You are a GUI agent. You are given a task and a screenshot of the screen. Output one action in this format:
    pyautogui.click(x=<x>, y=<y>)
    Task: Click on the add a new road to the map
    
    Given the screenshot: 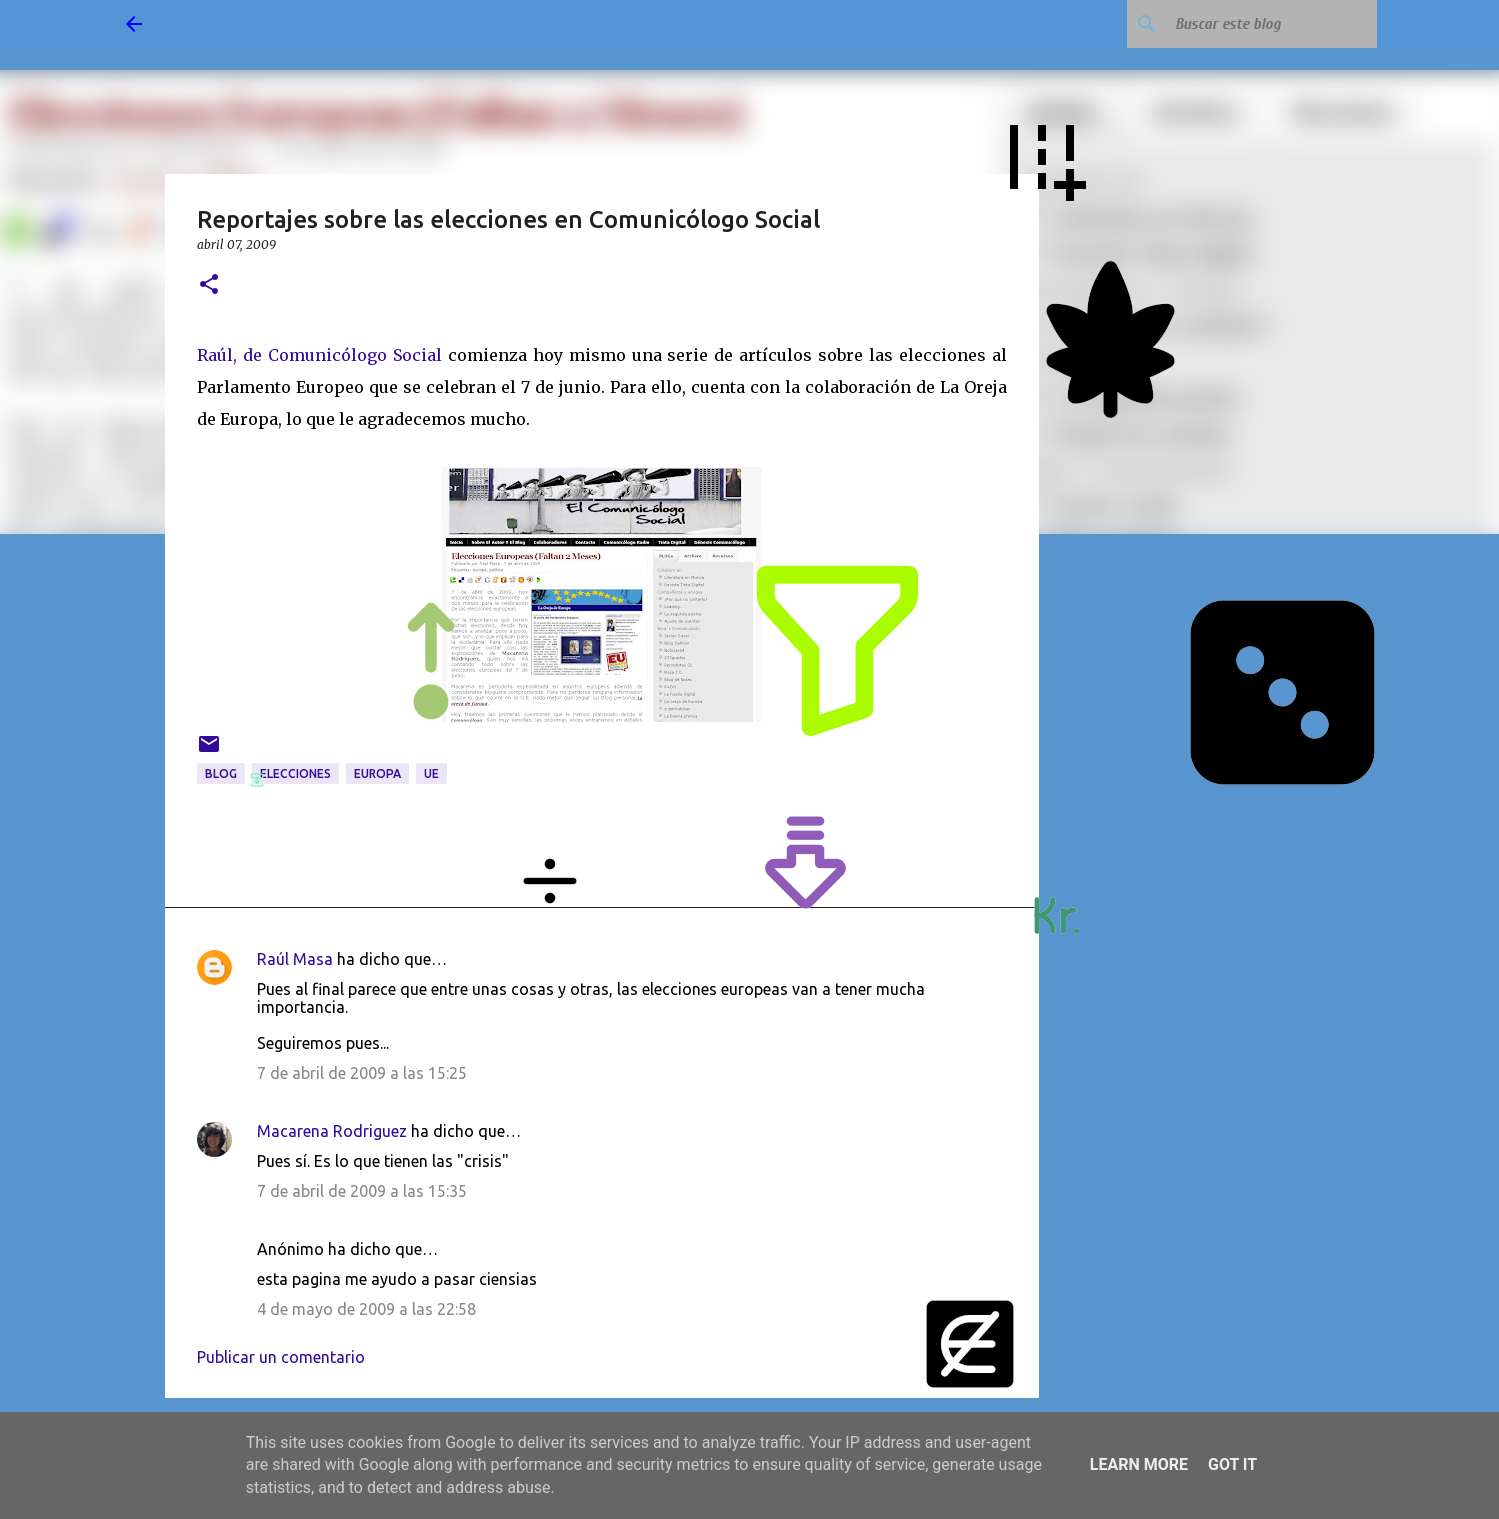 What is the action you would take?
    pyautogui.click(x=1042, y=157)
    